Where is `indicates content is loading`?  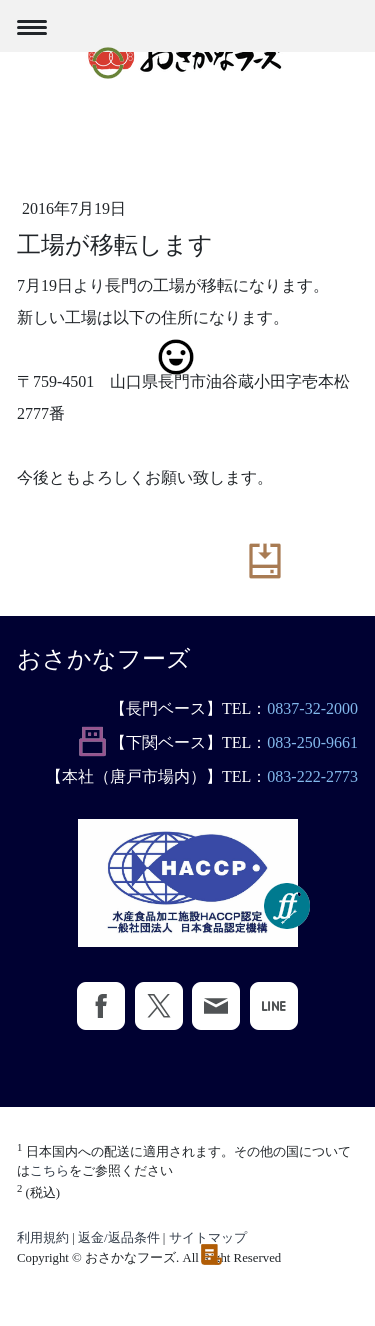 indicates content is loading is located at coordinates (108, 63).